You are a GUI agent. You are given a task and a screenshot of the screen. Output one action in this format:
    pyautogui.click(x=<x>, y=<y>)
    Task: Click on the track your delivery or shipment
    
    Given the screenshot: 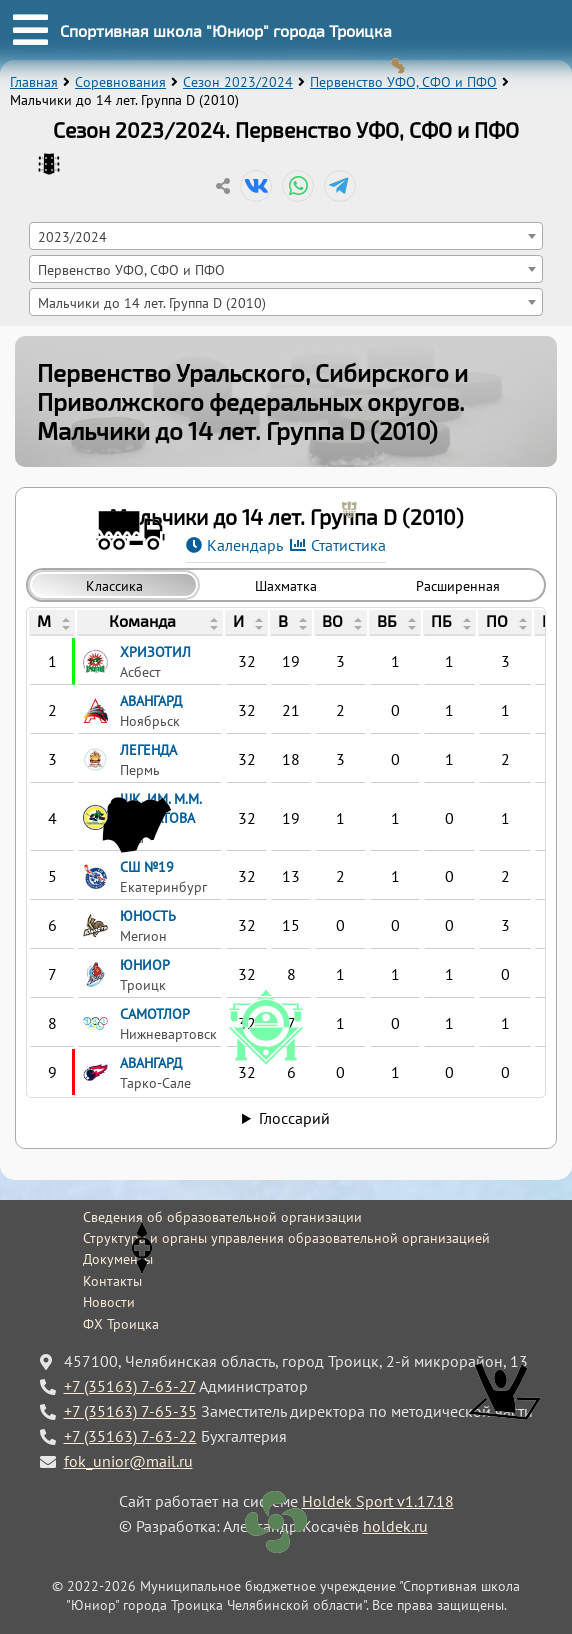 What is the action you would take?
    pyautogui.click(x=130, y=530)
    